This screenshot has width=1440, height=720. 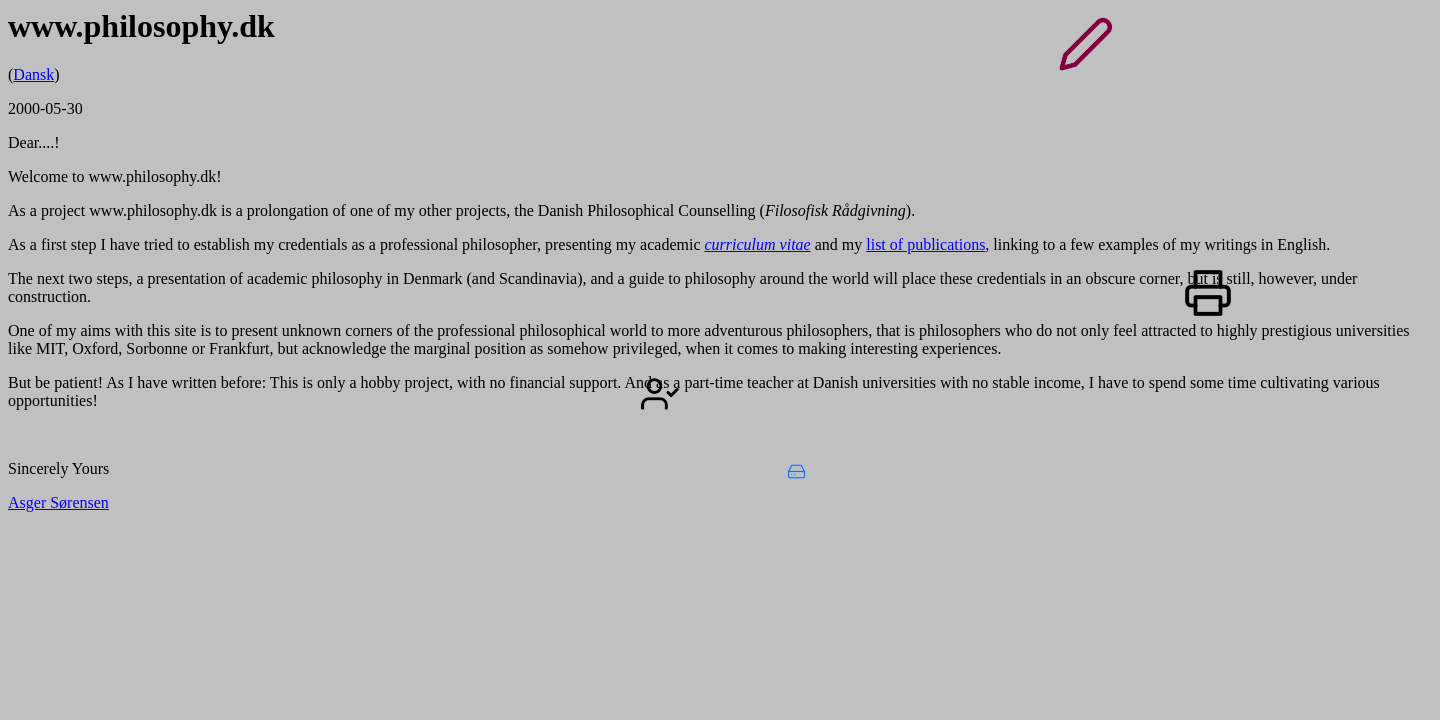 I want to click on verify or approve a user account, so click(x=660, y=394).